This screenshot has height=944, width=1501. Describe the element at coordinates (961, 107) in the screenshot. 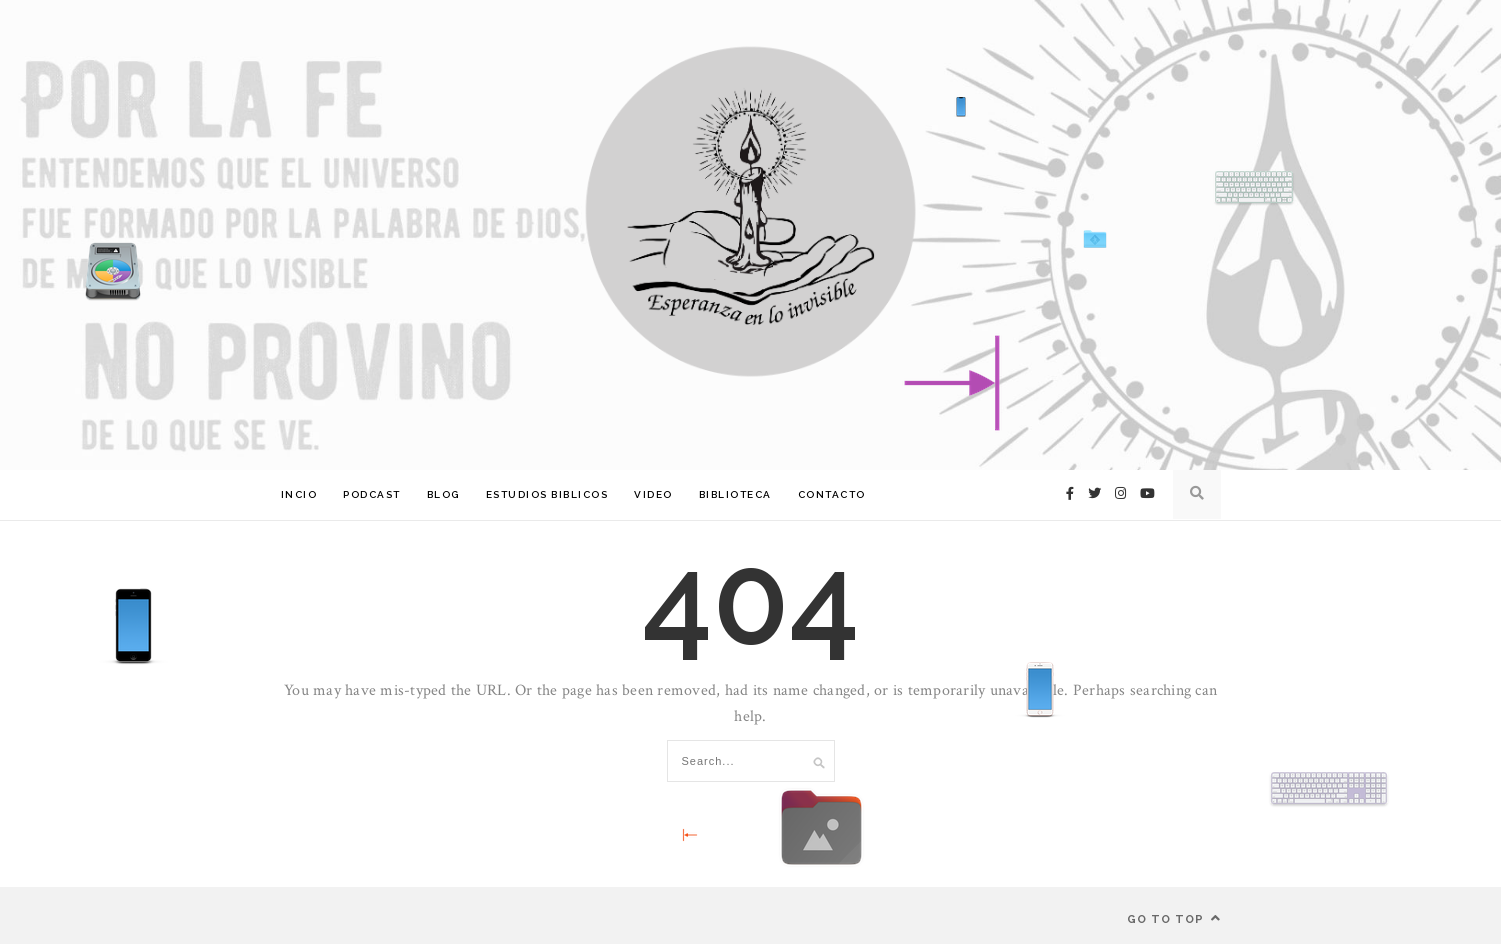

I see `iPhone 13 device icon` at that location.